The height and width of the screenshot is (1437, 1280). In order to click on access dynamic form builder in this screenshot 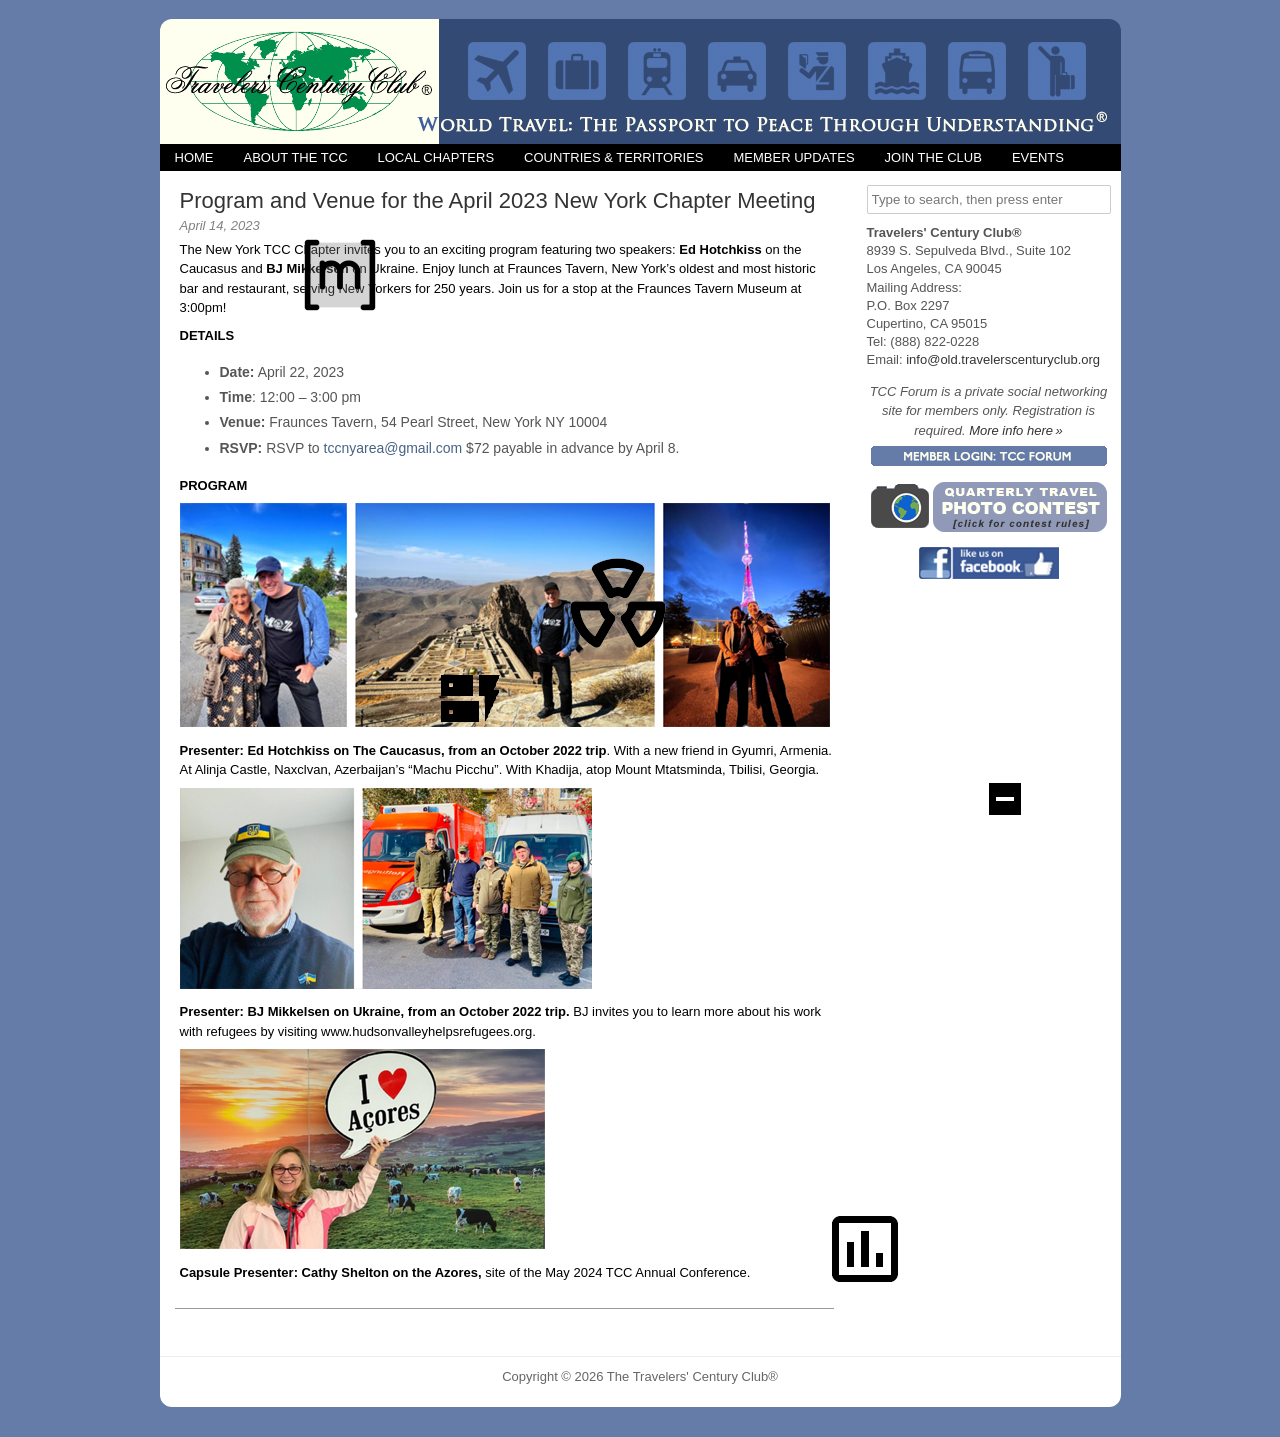, I will do `click(470, 698)`.